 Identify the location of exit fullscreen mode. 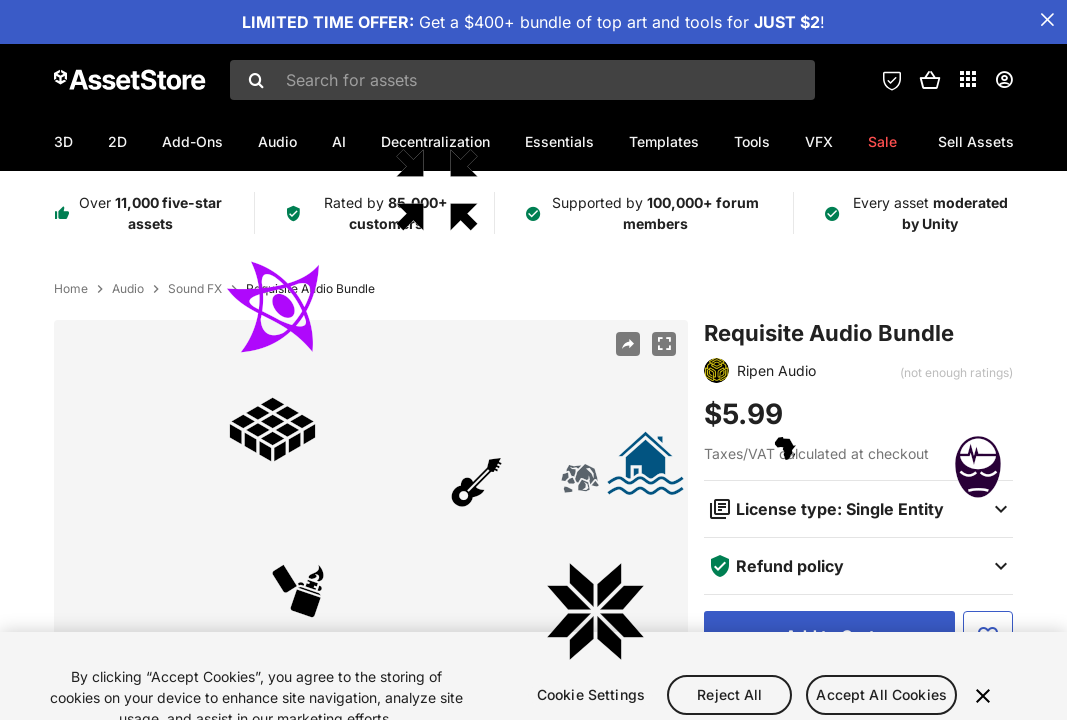
(437, 190).